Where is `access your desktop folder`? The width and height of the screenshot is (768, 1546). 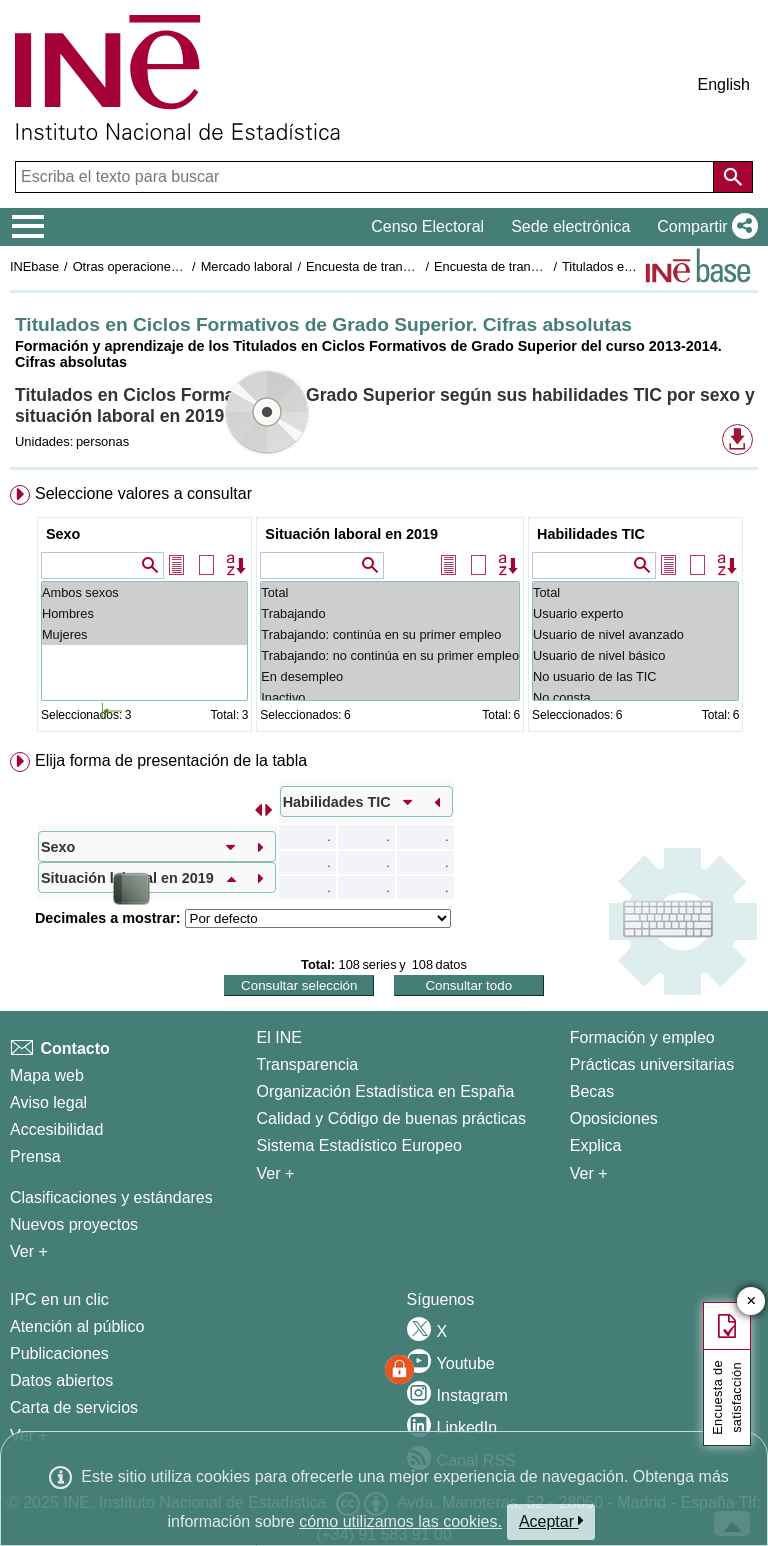 access your desktop folder is located at coordinates (131, 887).